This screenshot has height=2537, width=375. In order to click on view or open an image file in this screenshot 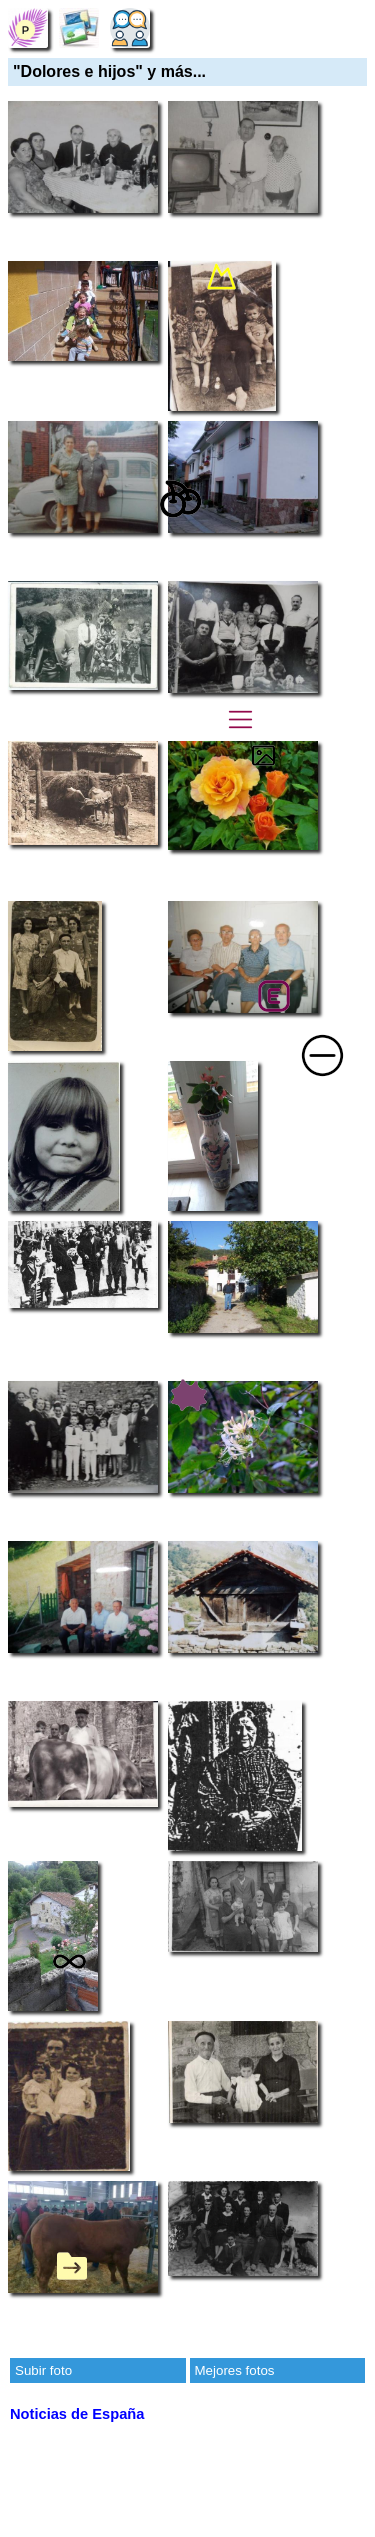, I will do `click(263, 755)`.